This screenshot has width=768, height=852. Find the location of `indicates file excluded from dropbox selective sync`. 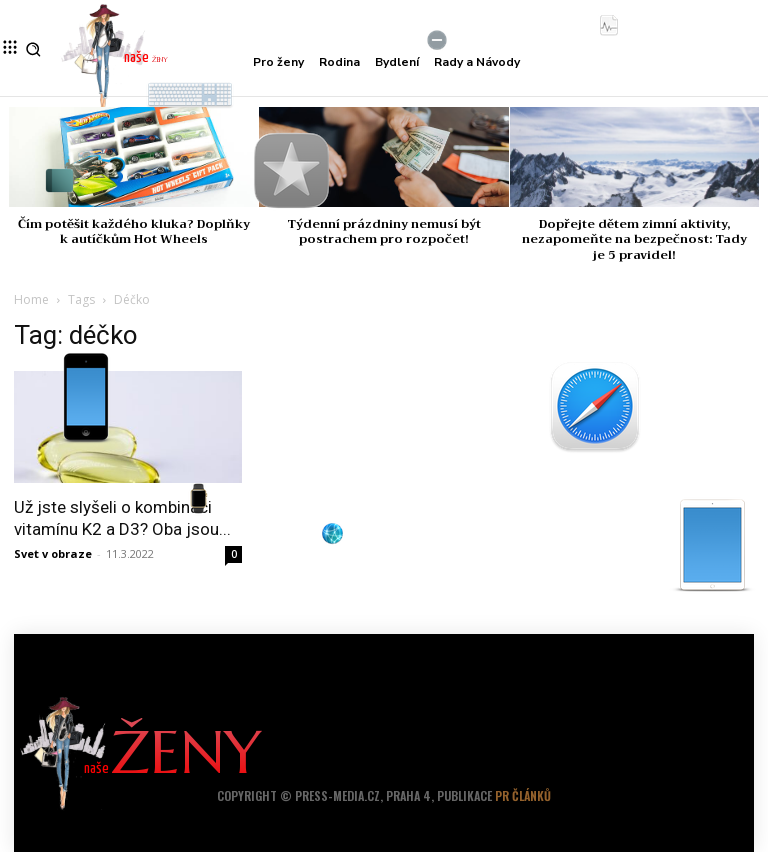

indicates file excluded from dropbox selective sync is located at coordinates (437, 40).